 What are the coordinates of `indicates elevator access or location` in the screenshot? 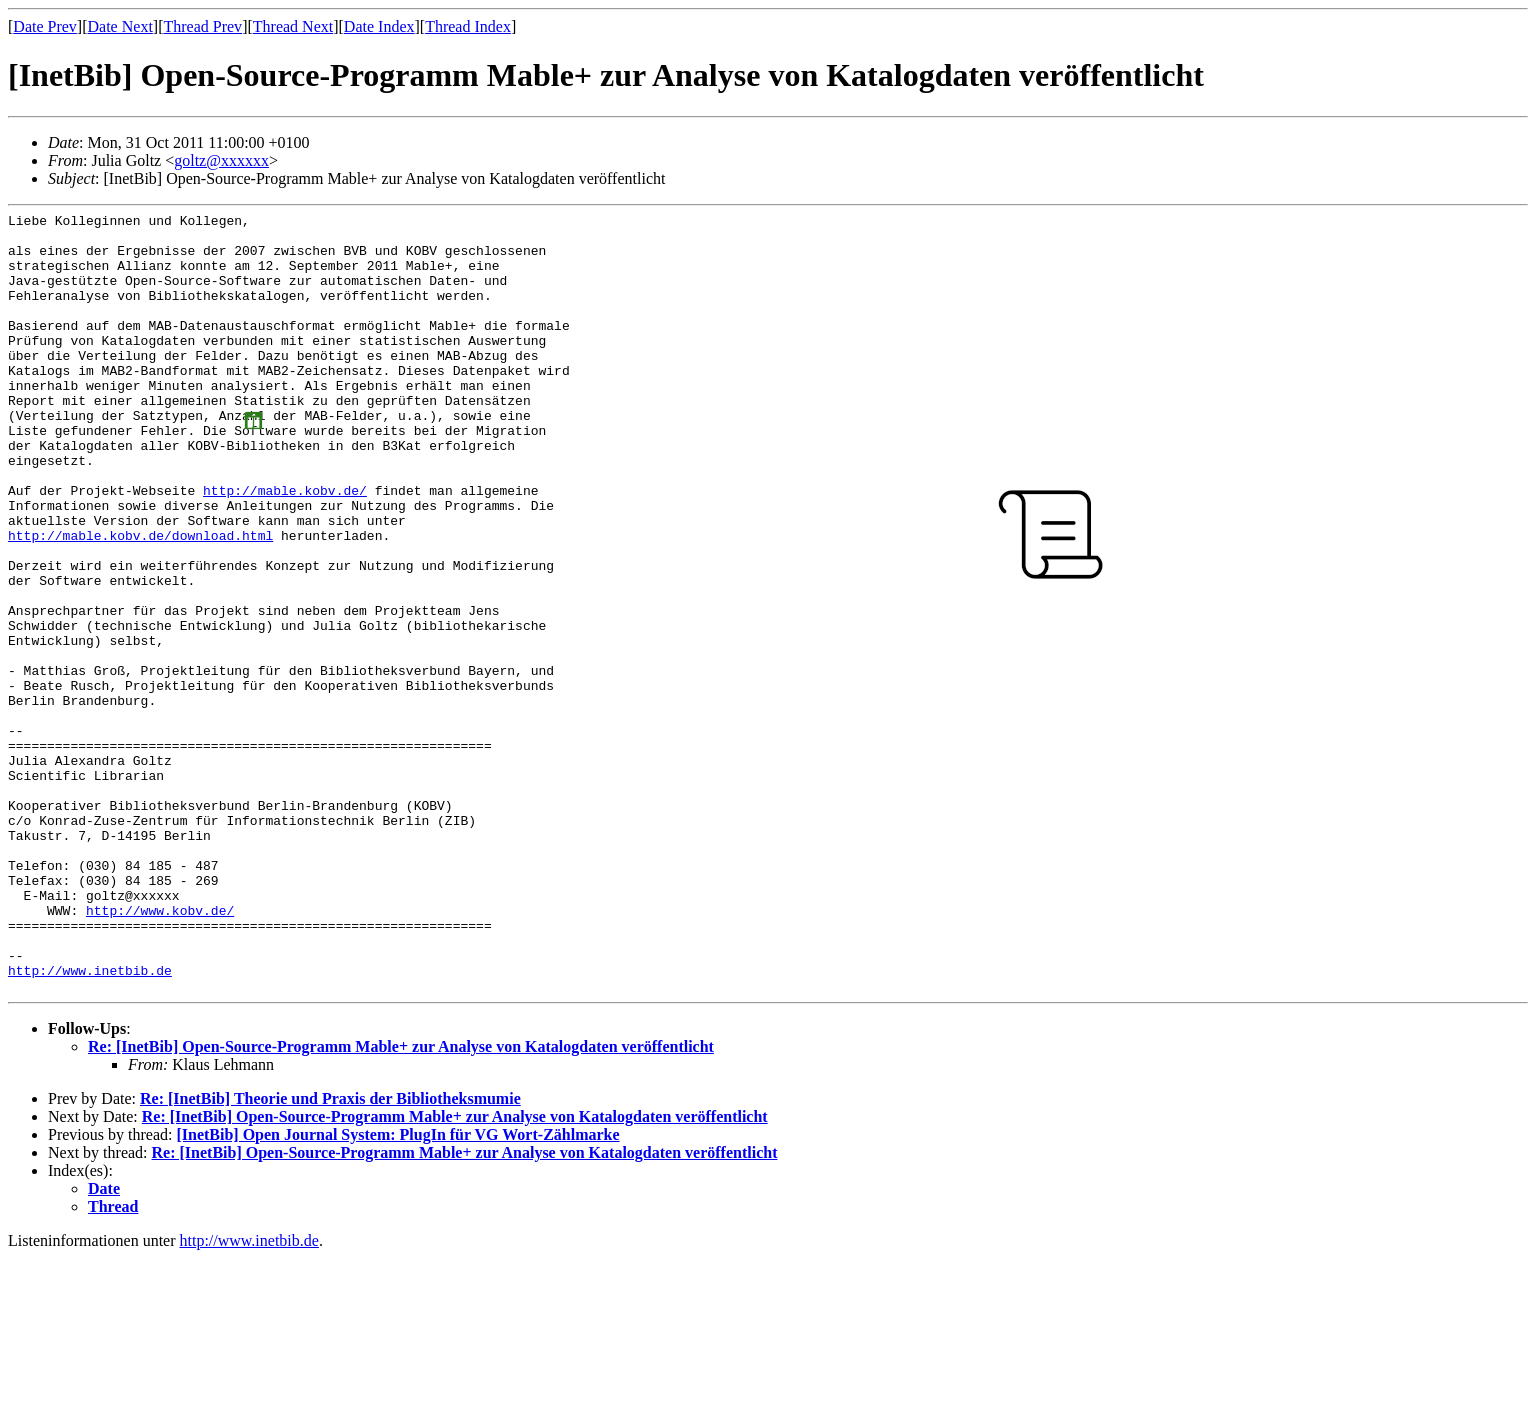 It's located at (253, 420).